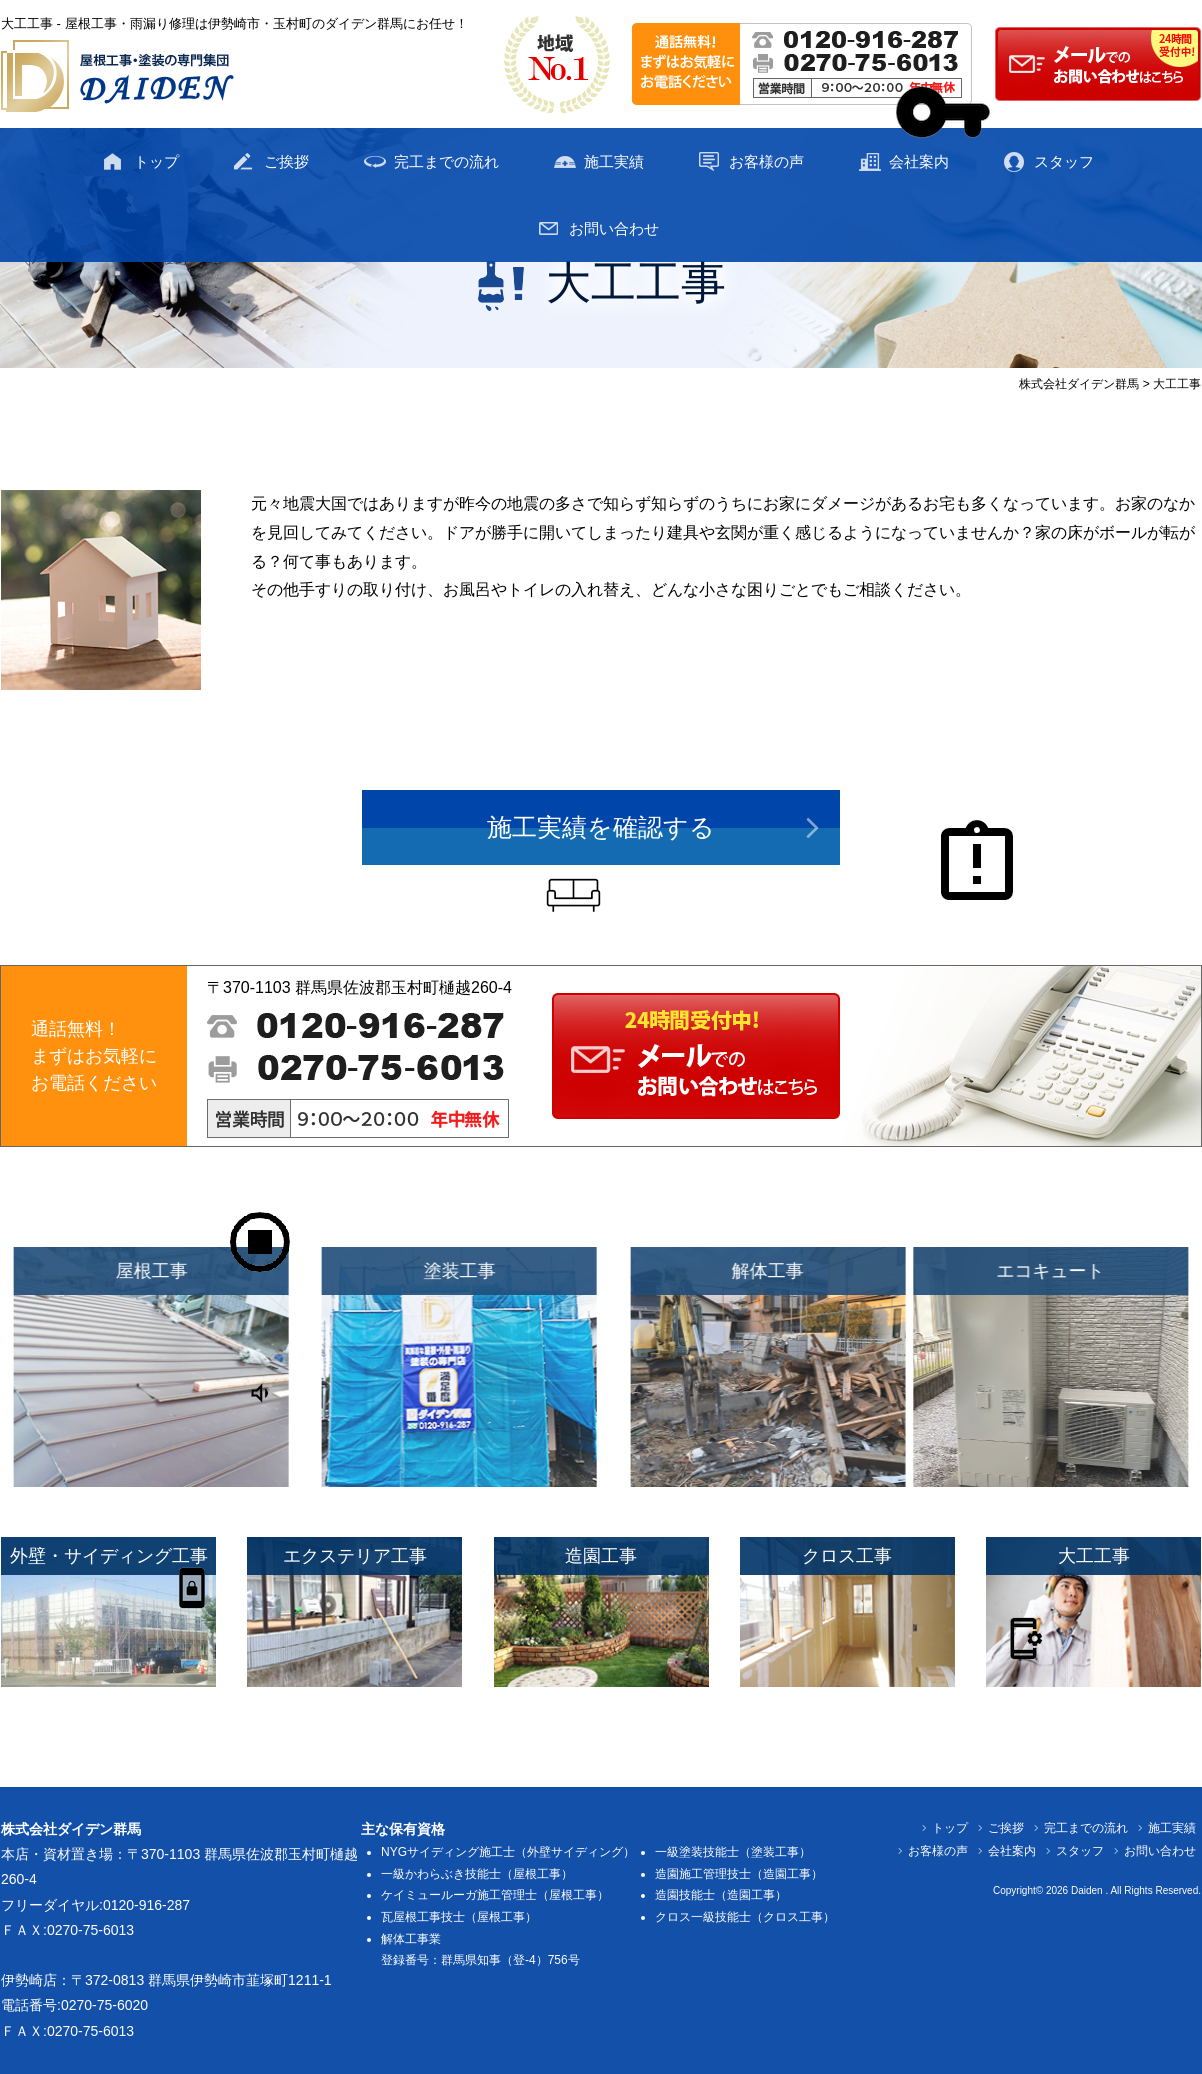  Describe the element at coordinates (260, 1393) in the screenshot. I see `decrease audio volume` at that location.